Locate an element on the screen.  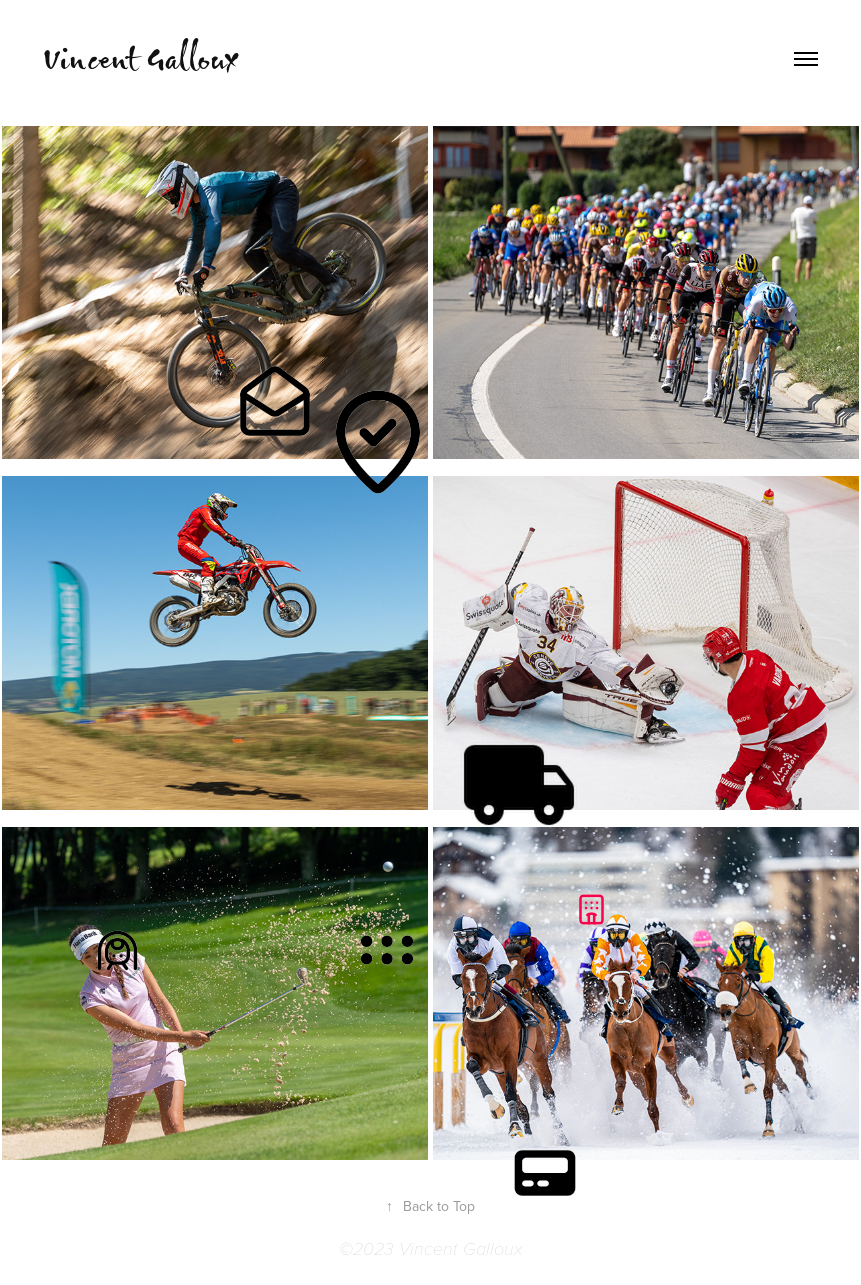
confirmed or verified location is located at coordinates (378, 442).